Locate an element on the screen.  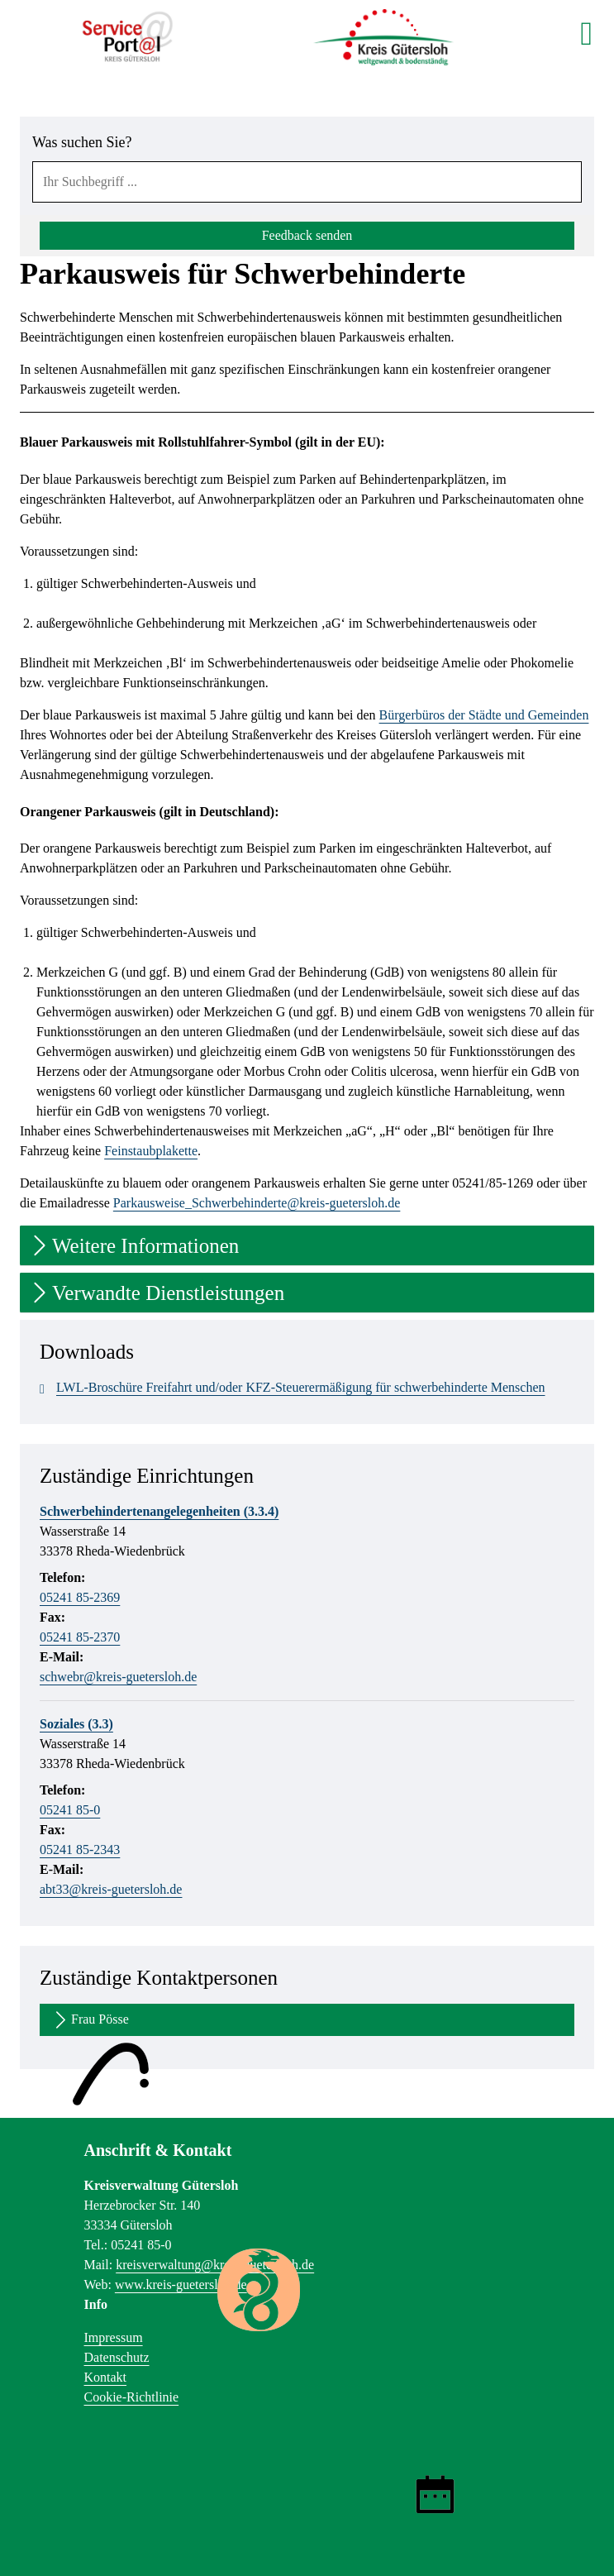
open wireguard vpn settings is located at coordinates (259, 2290).